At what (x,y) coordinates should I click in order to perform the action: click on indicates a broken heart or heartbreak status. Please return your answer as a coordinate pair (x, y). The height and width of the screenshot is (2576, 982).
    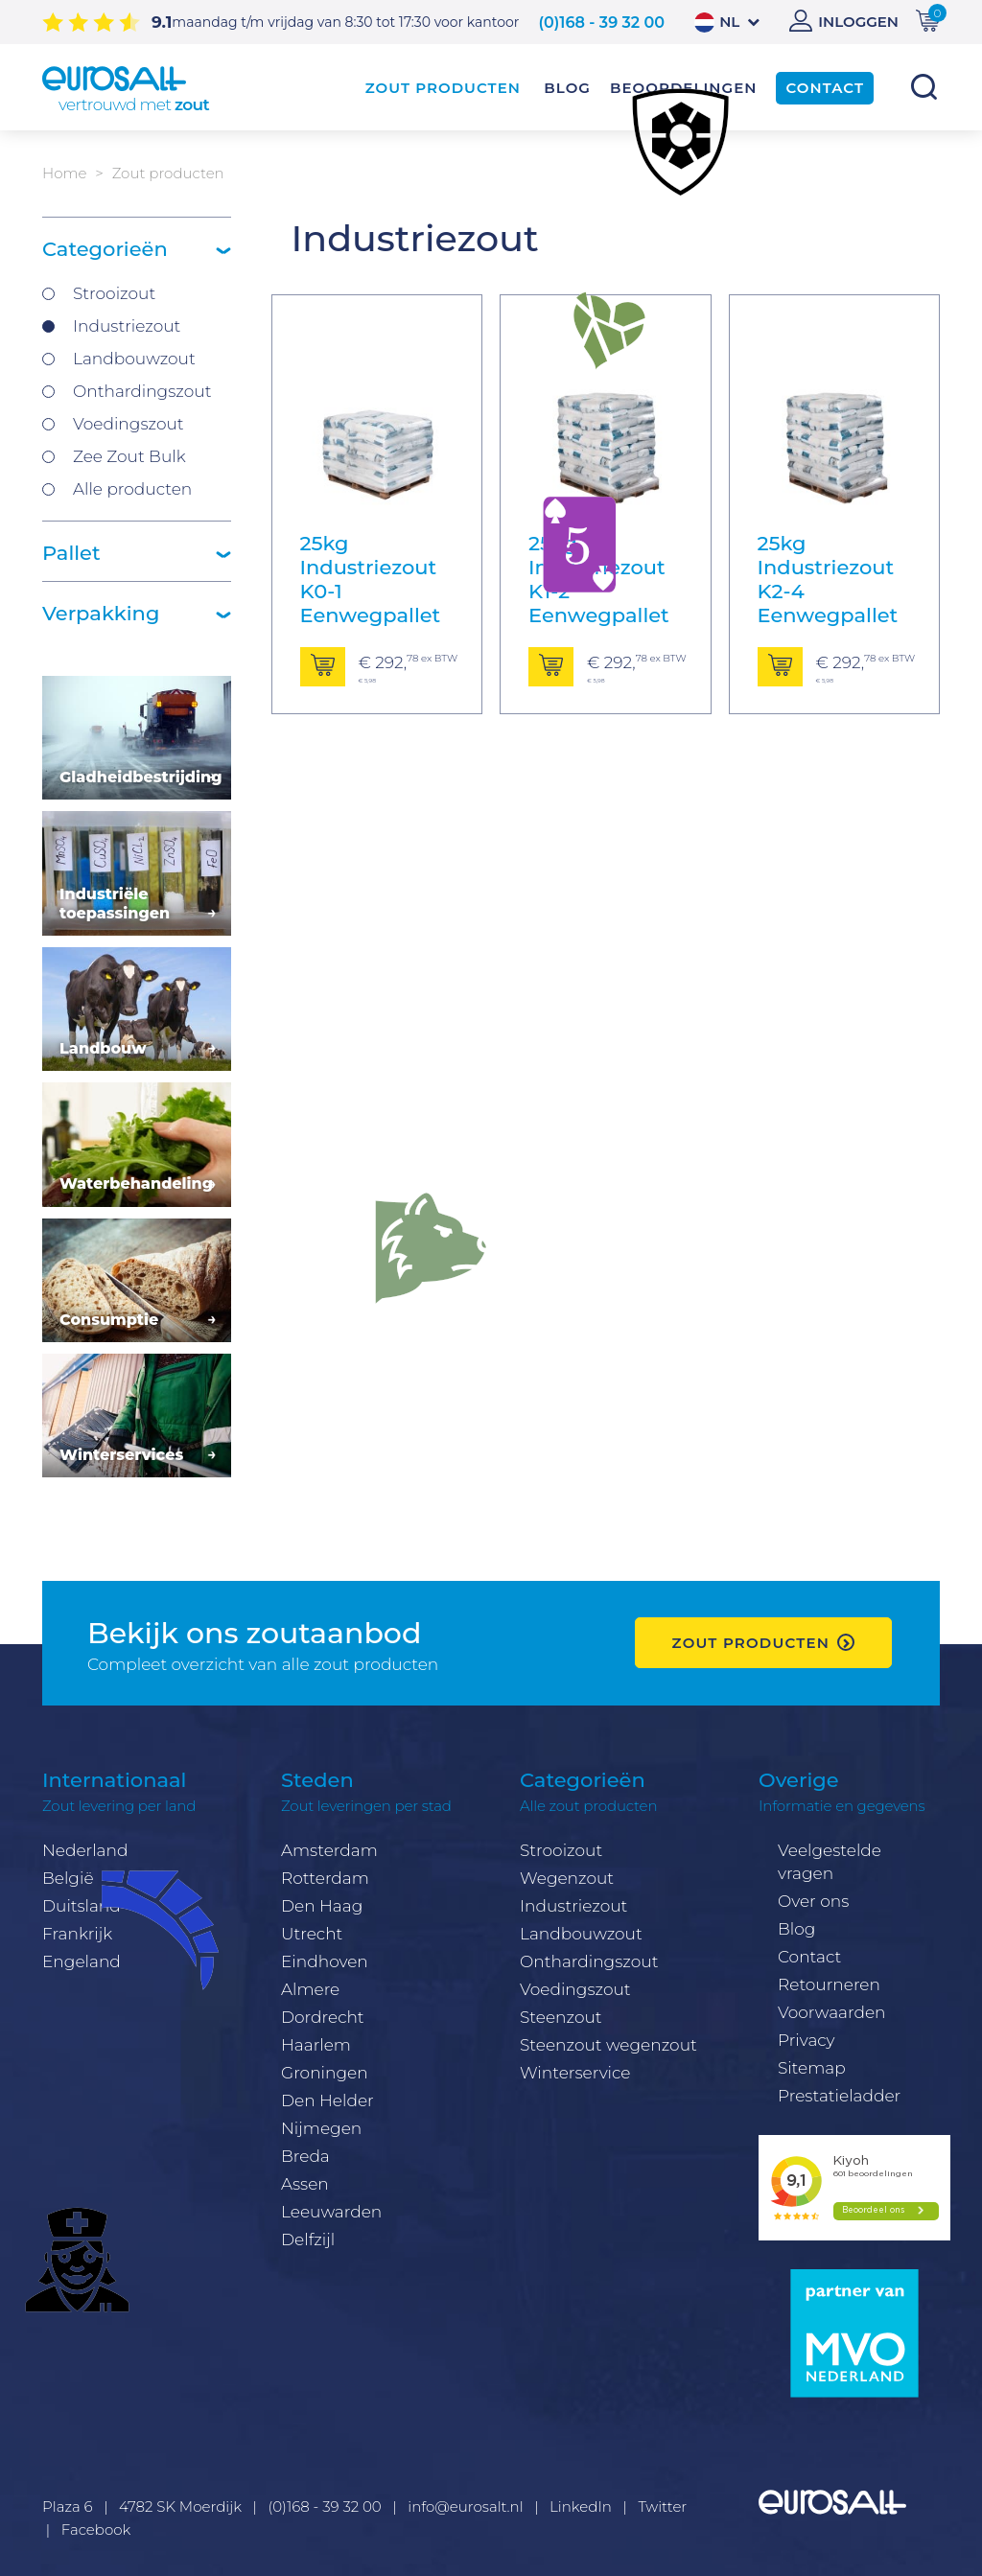
    Looking at the image, I should click on (609, 331).